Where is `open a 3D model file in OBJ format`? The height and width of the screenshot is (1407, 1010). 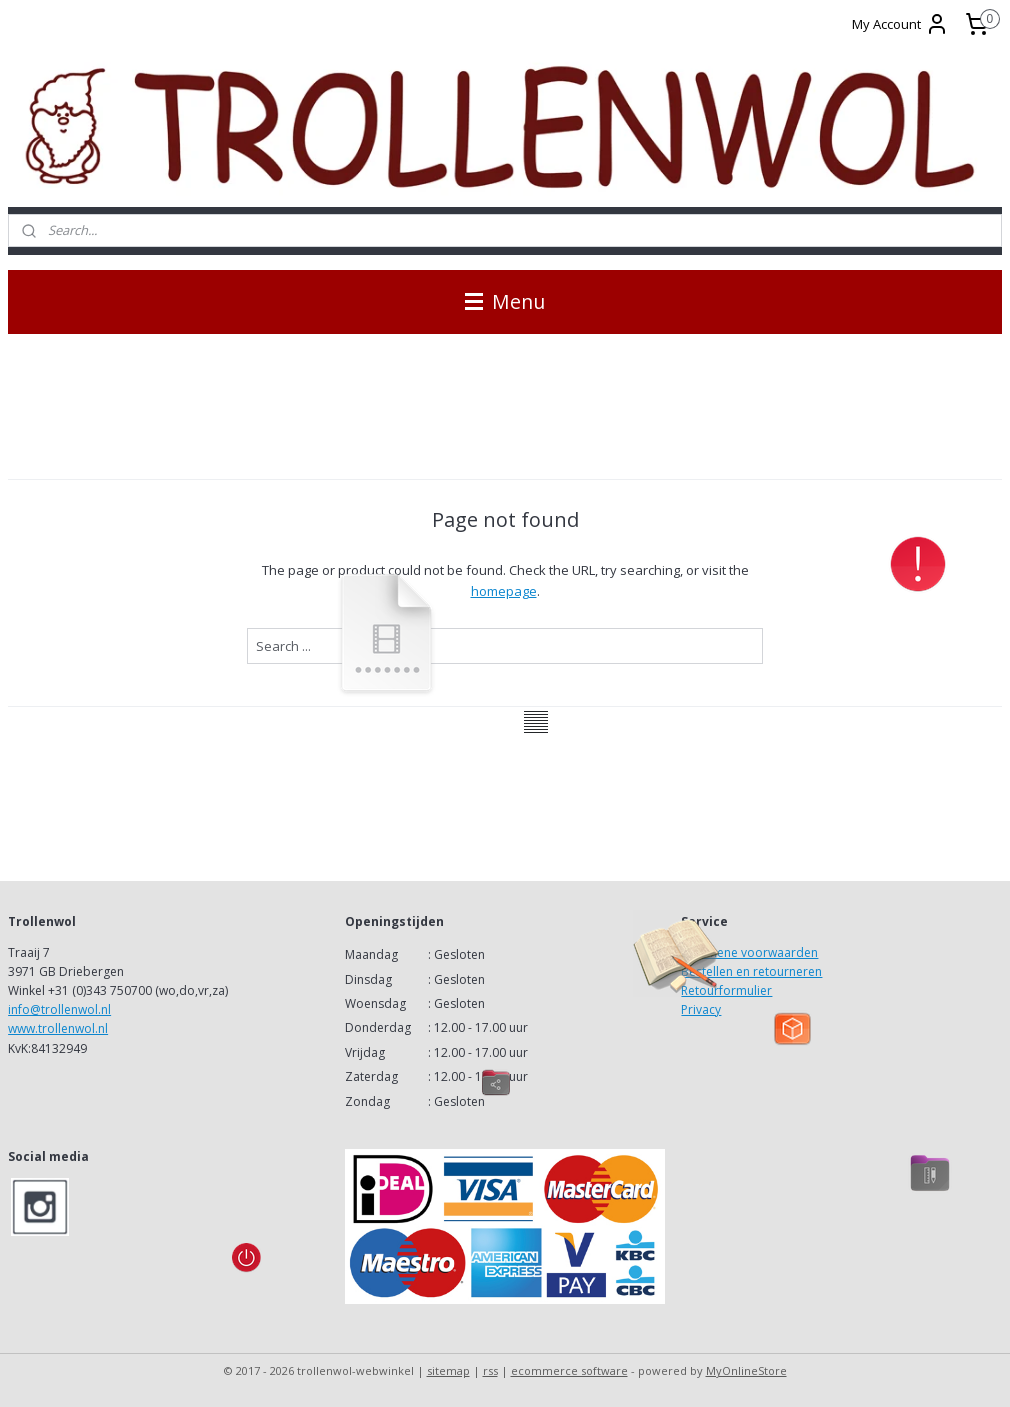 open a 3D model file in OBJ format is located at coordinates (792, 1027).